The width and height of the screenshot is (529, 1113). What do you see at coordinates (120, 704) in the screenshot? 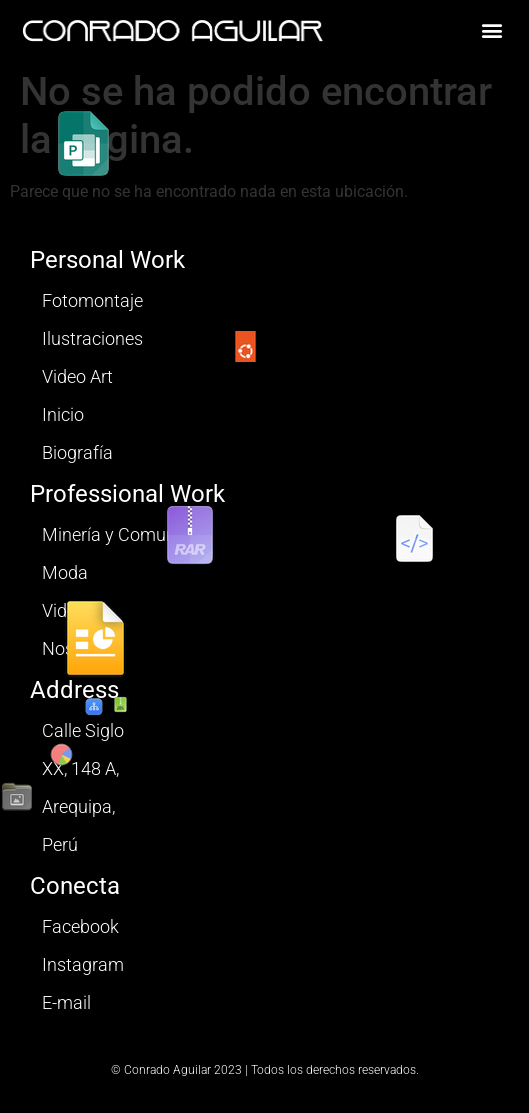
I see `android application package file (APK)` at bounding box center [120, 704].